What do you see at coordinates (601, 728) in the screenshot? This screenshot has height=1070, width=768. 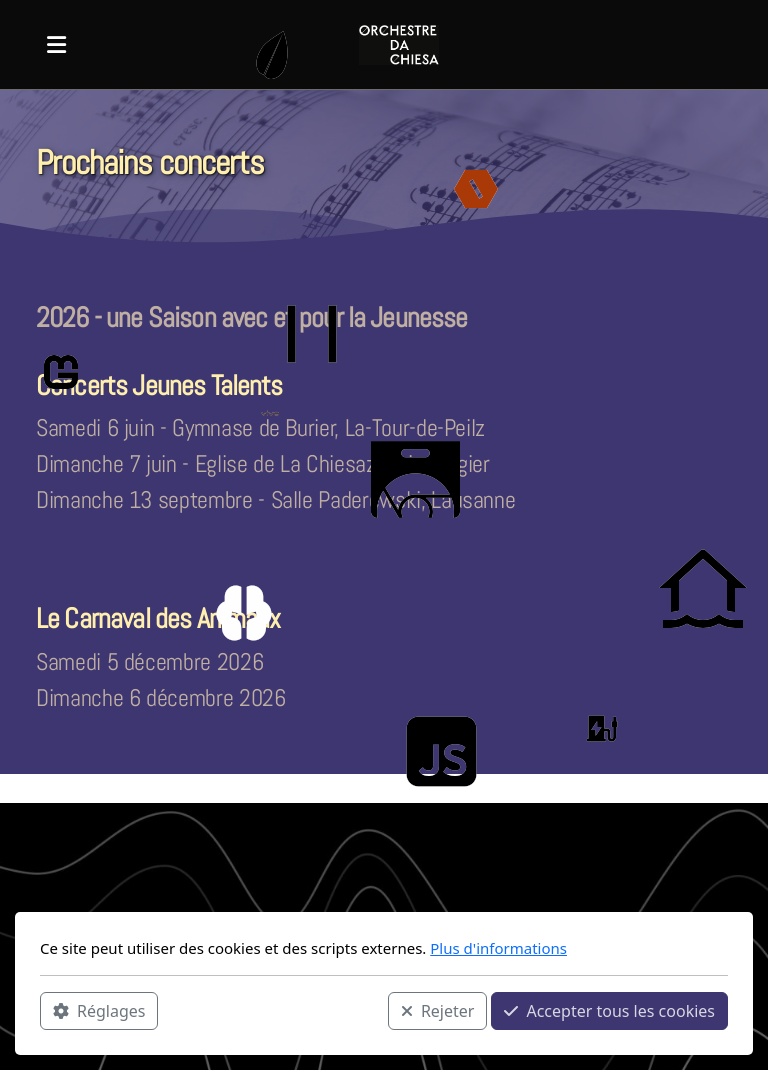 I see `find nearby electric vehicle charging stations` at bounding box center [601, 728].